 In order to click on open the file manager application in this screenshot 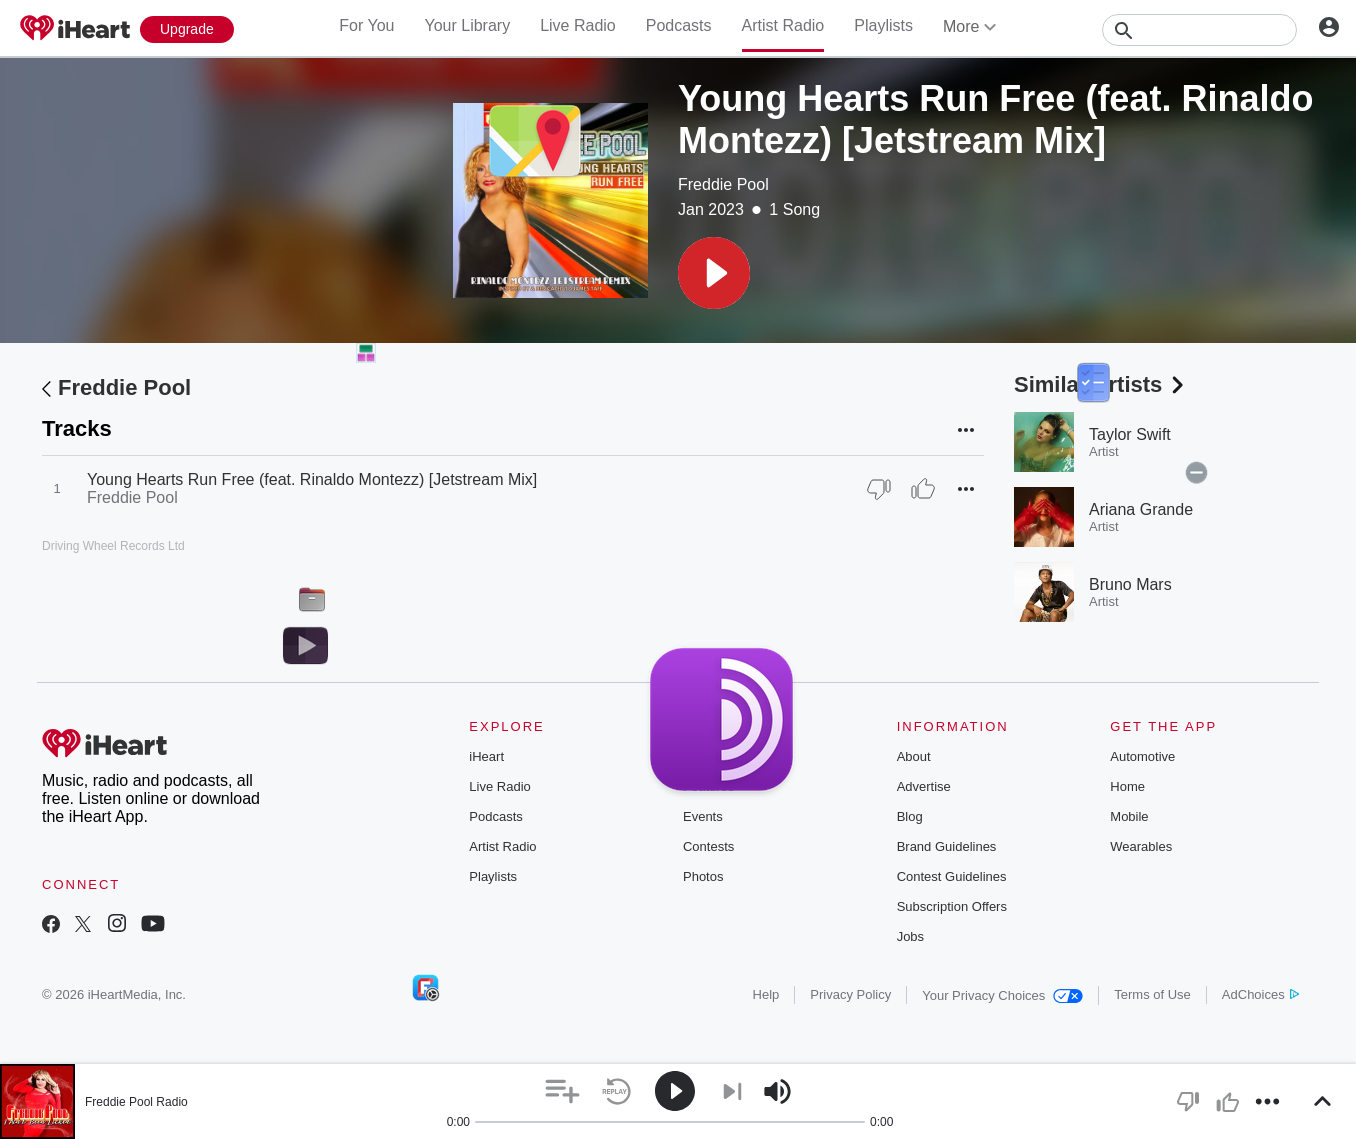, I will do `click(312, 599)`.